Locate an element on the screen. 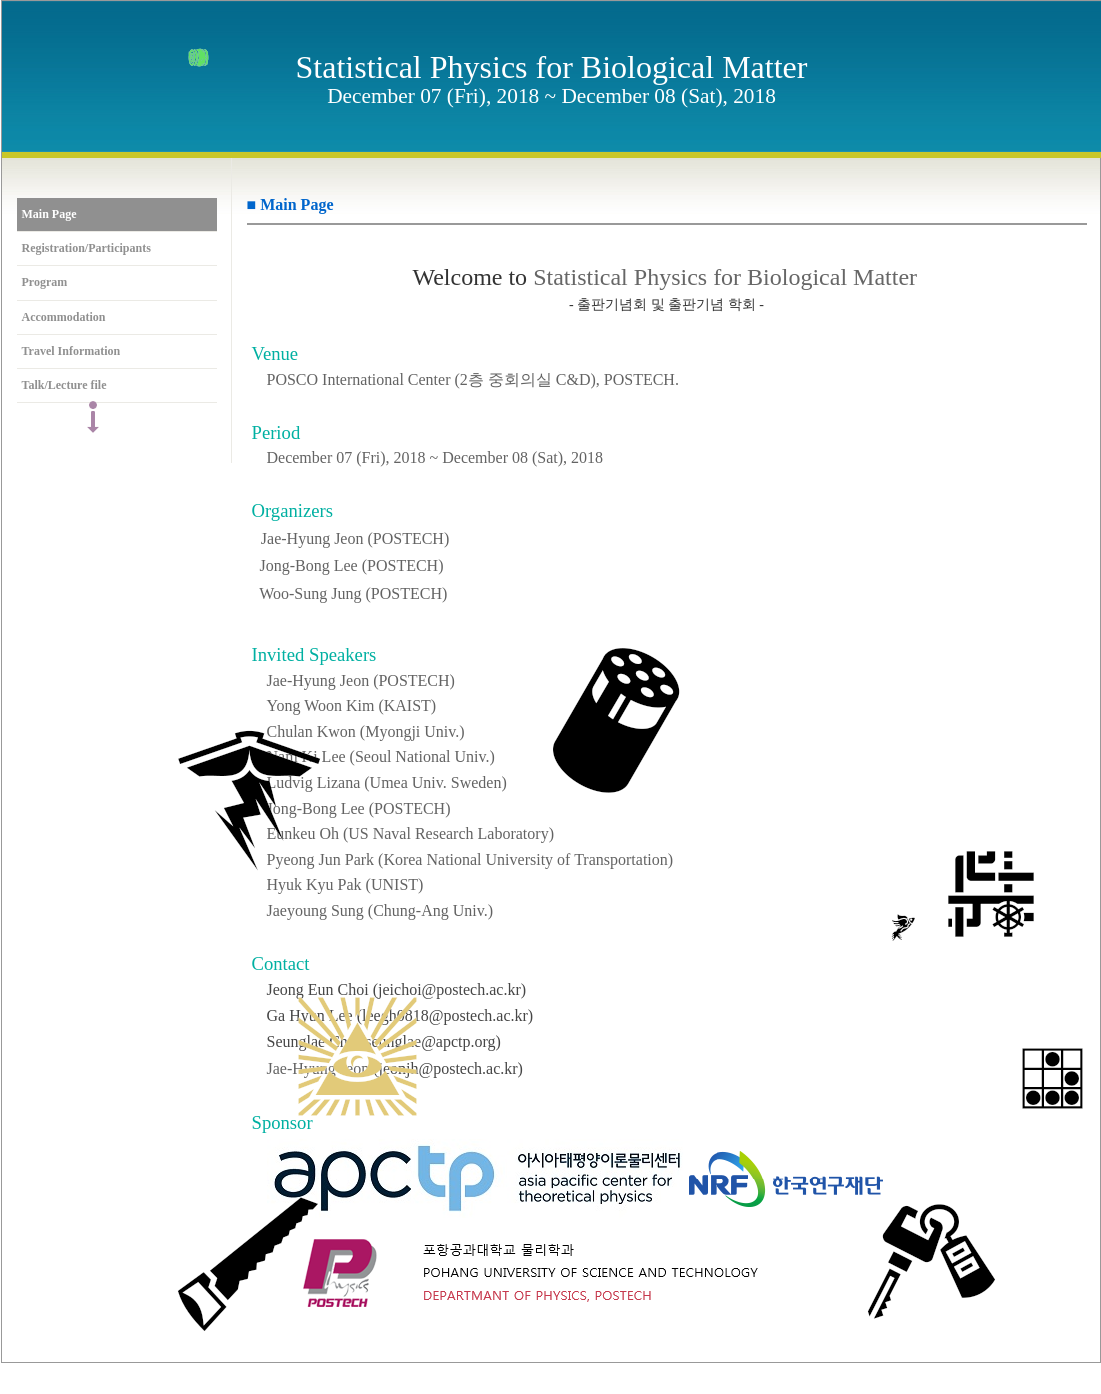 This screenshot has width=1101, height=1394. access vehicle or car-related features is located at coordinates (931, 1261).